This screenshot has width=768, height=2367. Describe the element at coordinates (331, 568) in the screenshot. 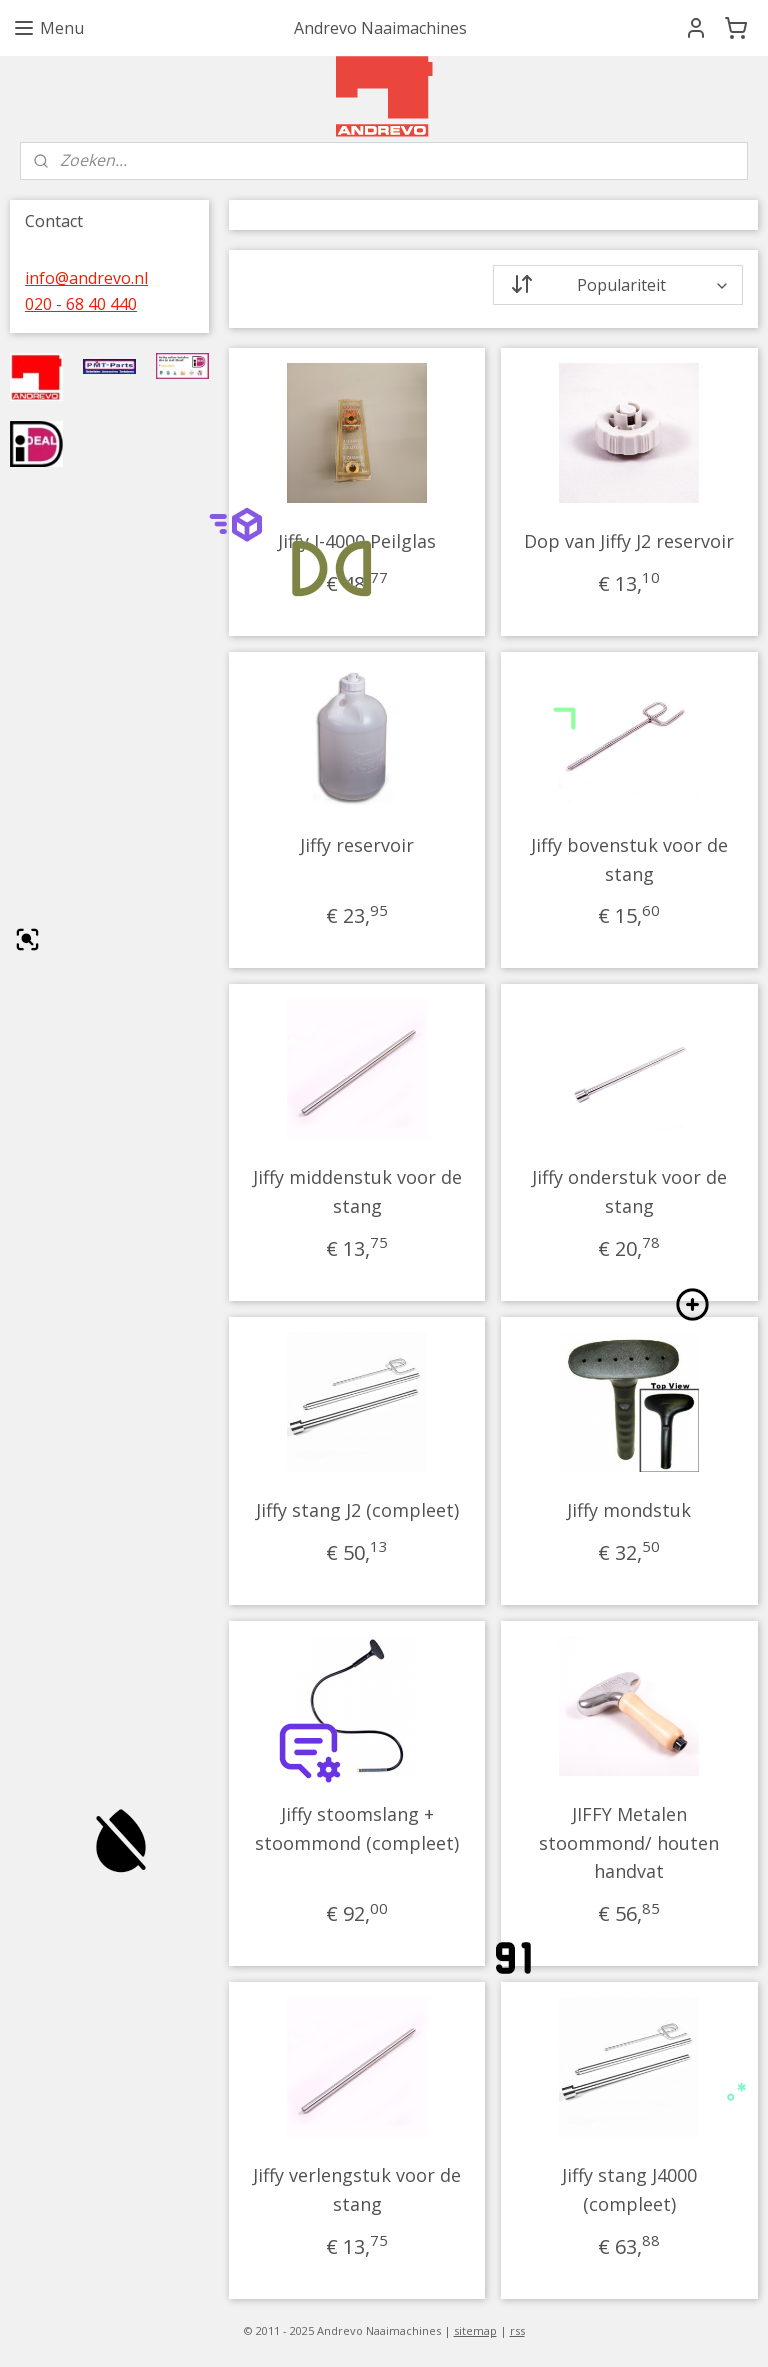

I see `indicates dolby digital audio support` at that location.